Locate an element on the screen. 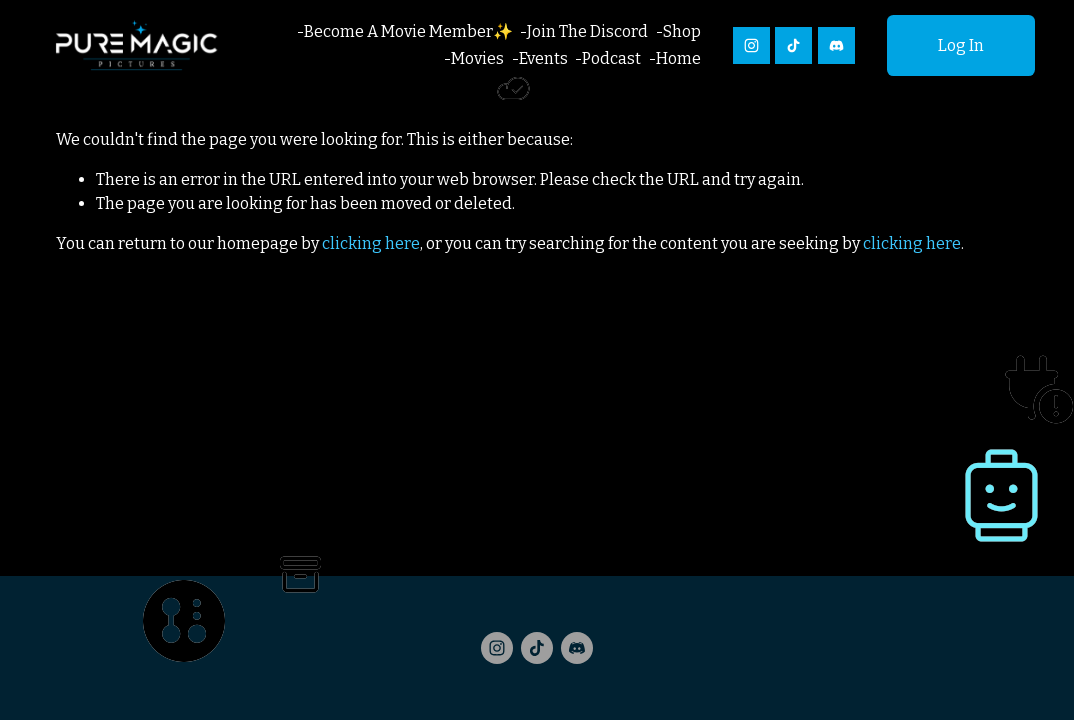 This screenshot has height=720, width=1074. file successfully uploaded to cloud storage is located at coordinates (513, 88).